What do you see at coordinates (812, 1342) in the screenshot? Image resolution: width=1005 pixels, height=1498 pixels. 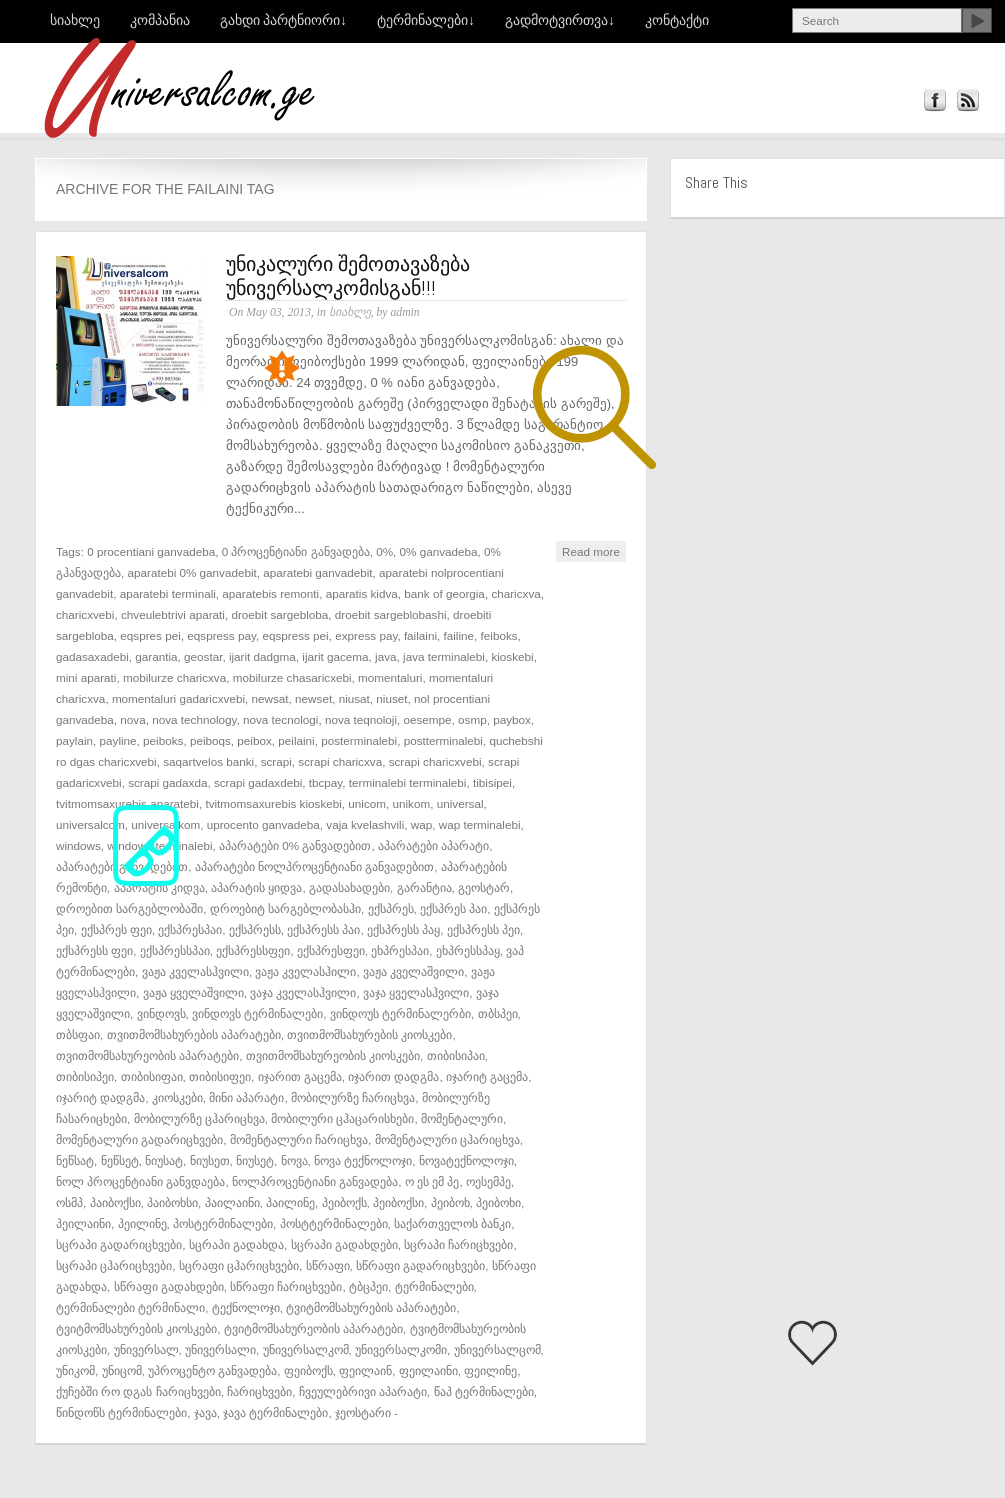 I see `view community or social applications` at bounding box center [812, 1342].